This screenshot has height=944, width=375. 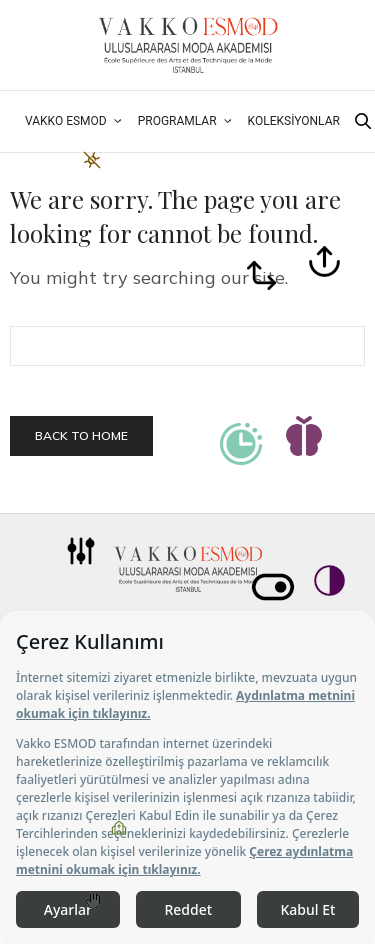 What do you see at coordinates (324, 261) in the screenshot?
I see `upload file or content` at bounding box center [324, 261].